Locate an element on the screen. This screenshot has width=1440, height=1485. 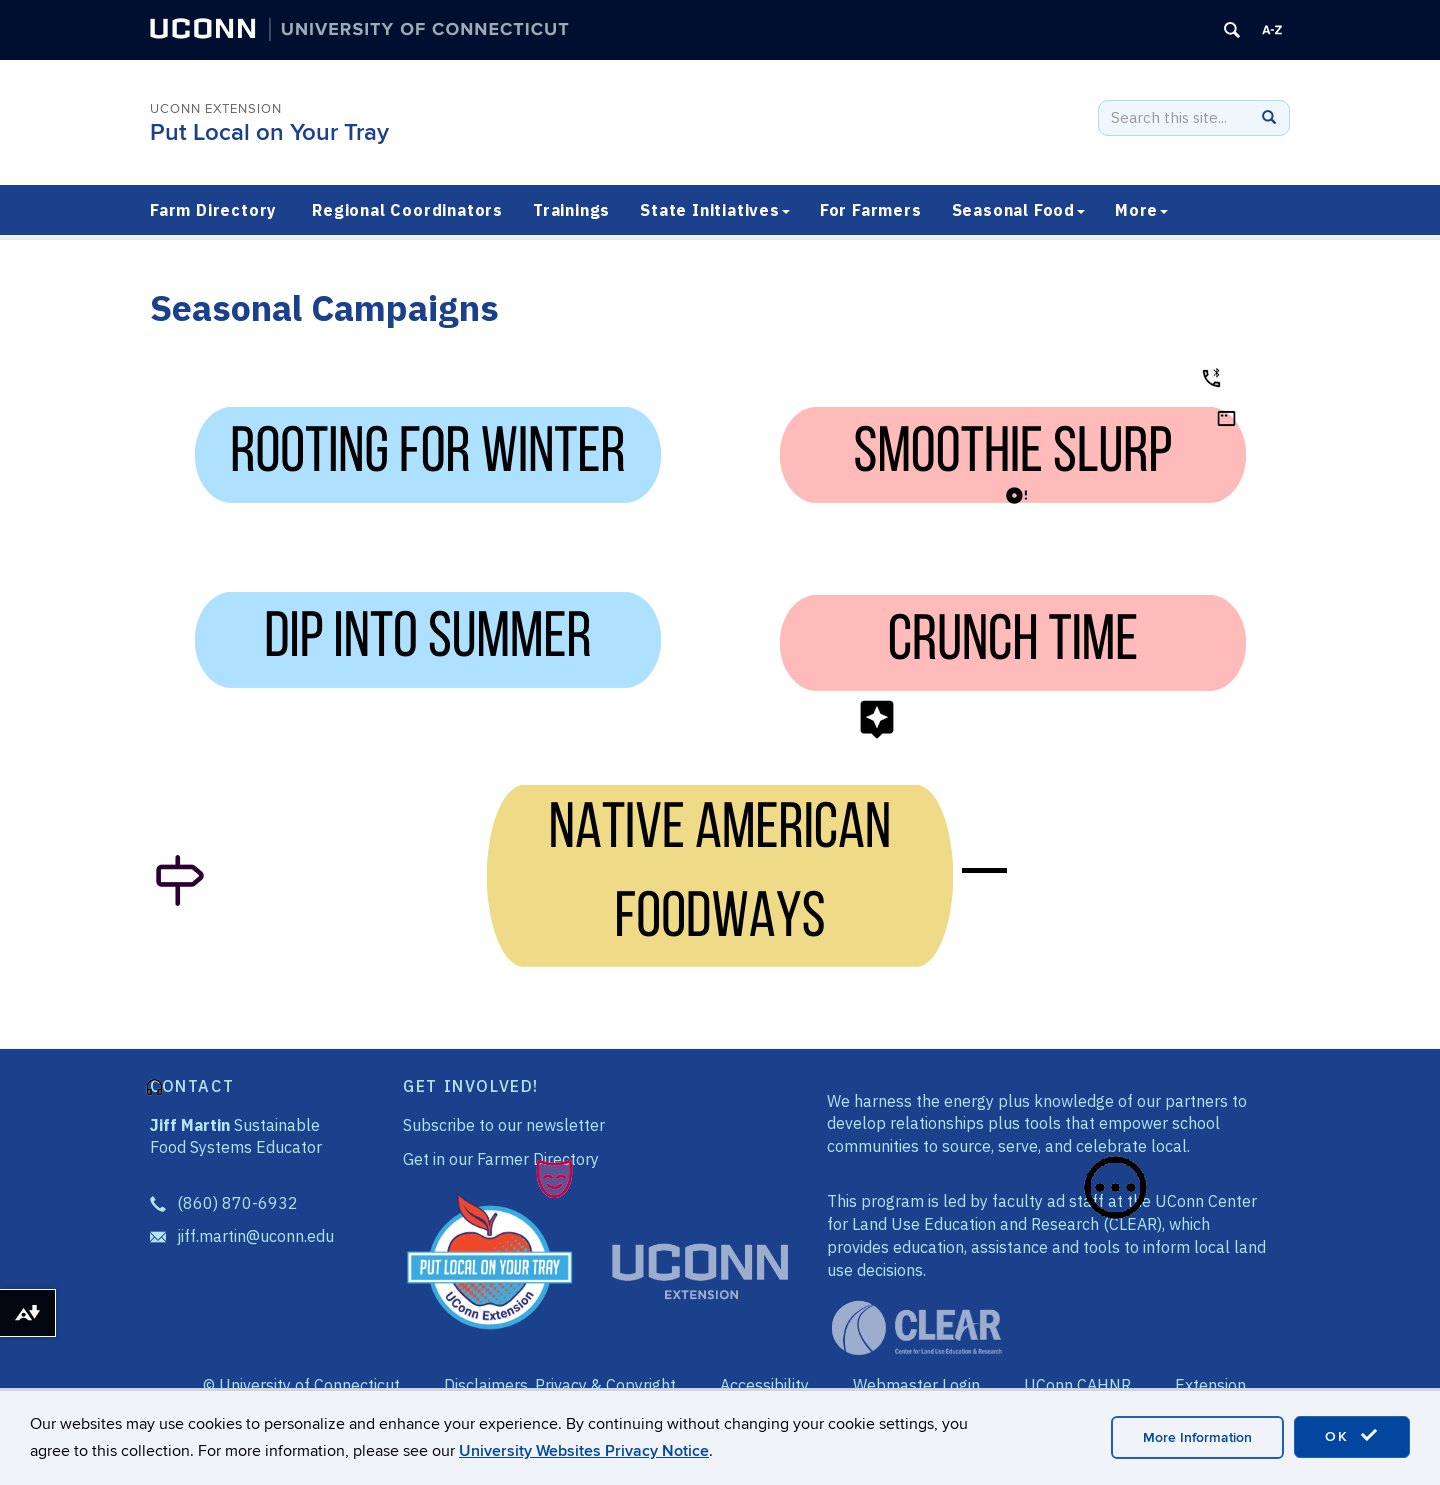
phone call connected via bluetooth speaker is located at coordinates (1211, 378).